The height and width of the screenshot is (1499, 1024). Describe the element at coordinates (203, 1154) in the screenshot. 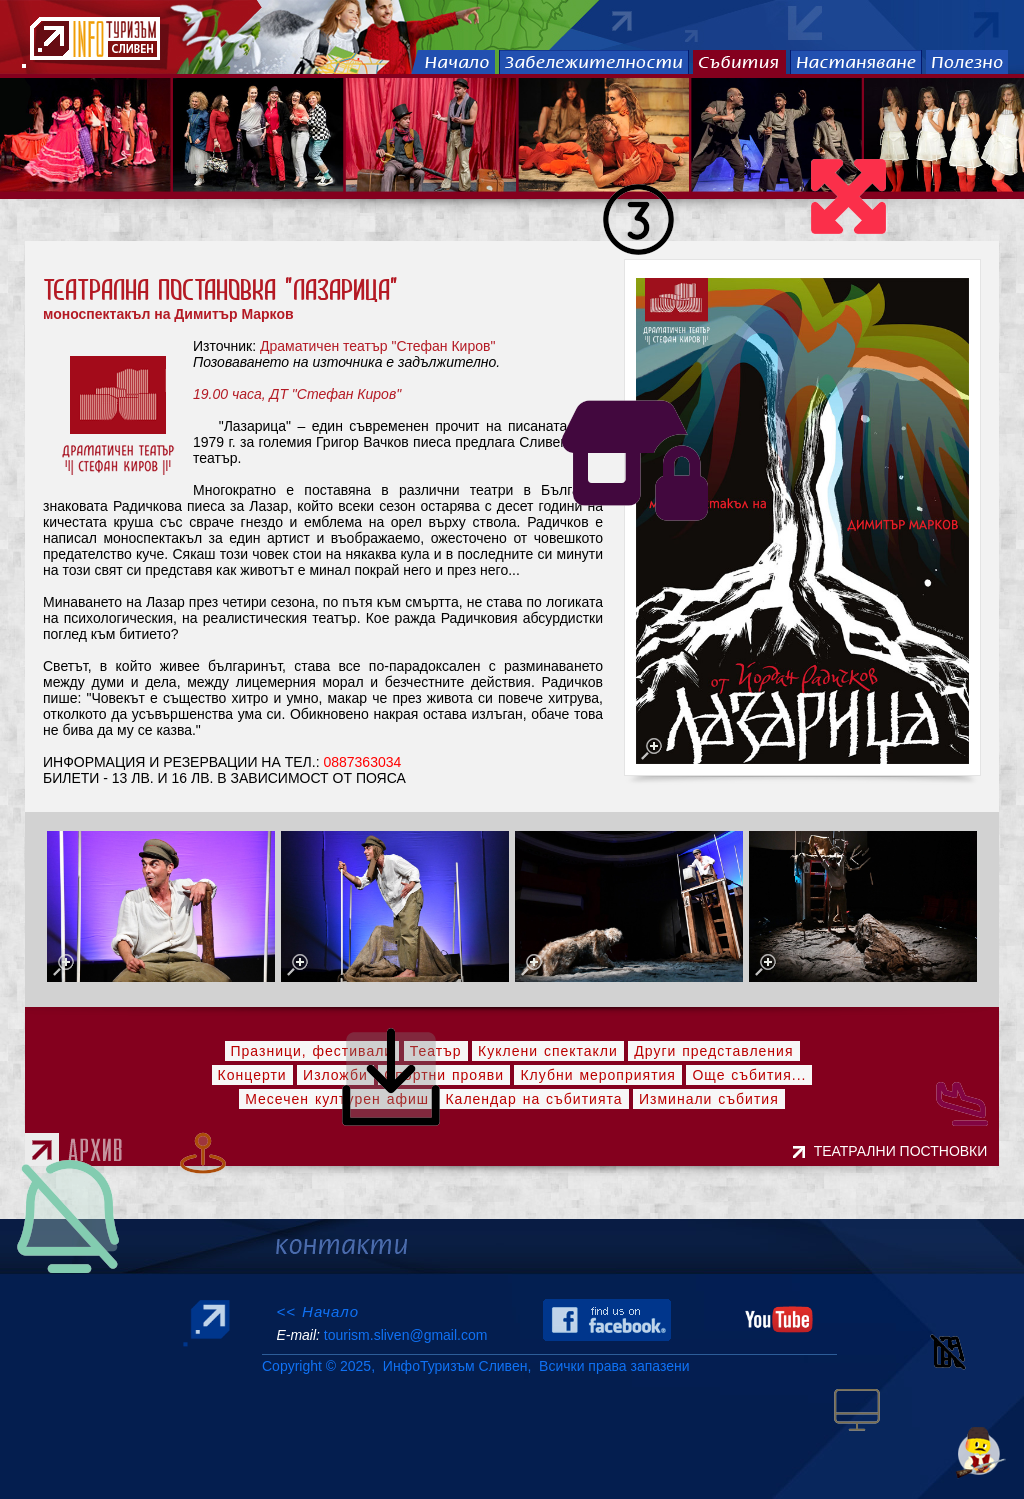

I see `mark a location on the map` at that location.